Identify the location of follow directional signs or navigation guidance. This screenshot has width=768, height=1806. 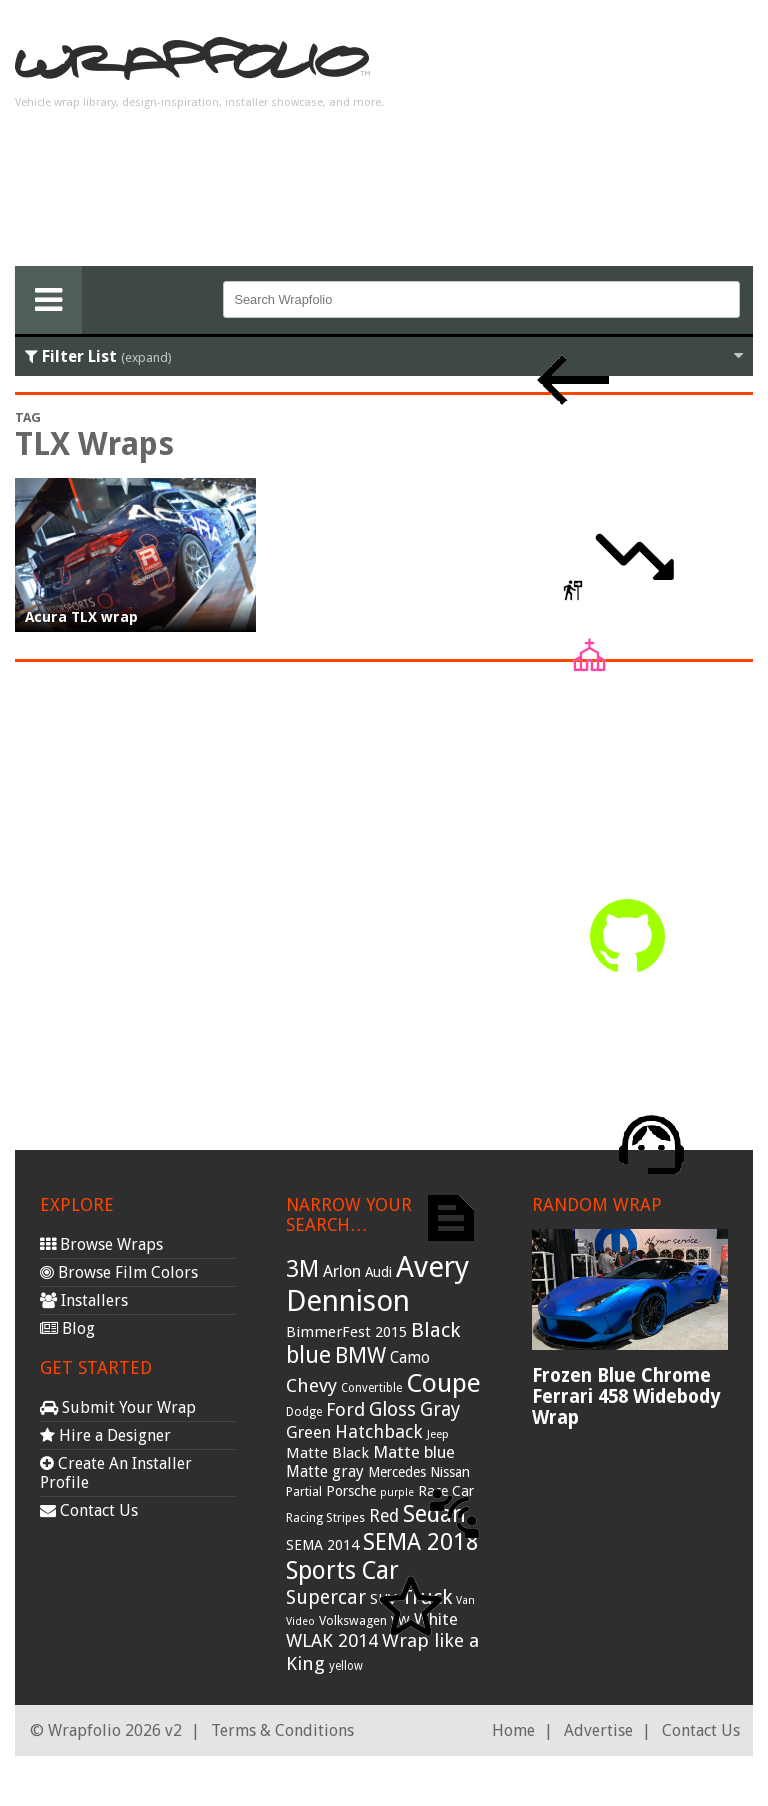
(573, 590).